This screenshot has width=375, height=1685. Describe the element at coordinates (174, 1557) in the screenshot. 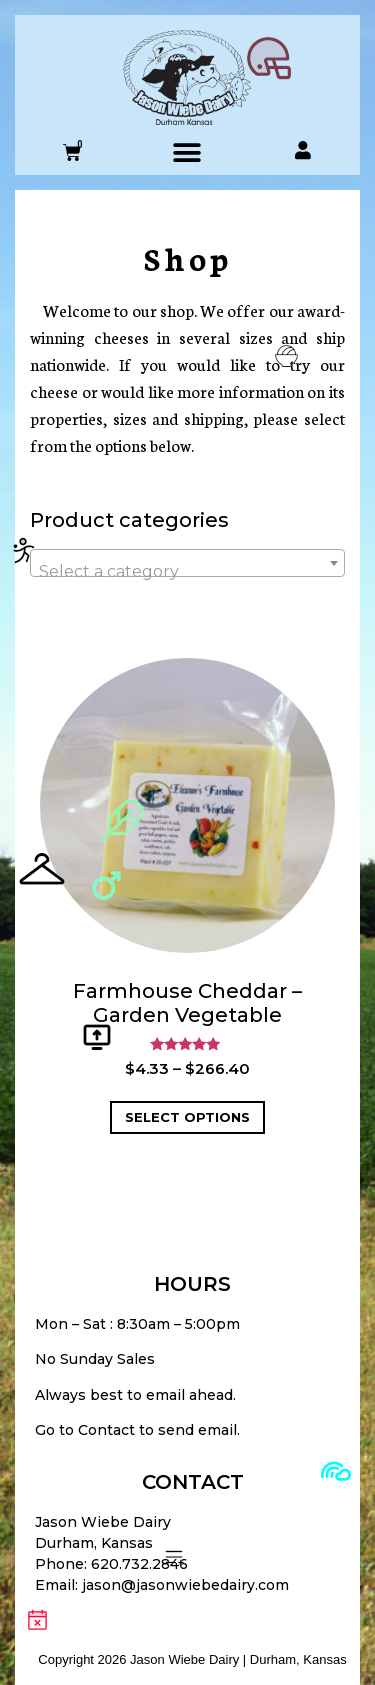

I see `add a new item to the list` at that location.